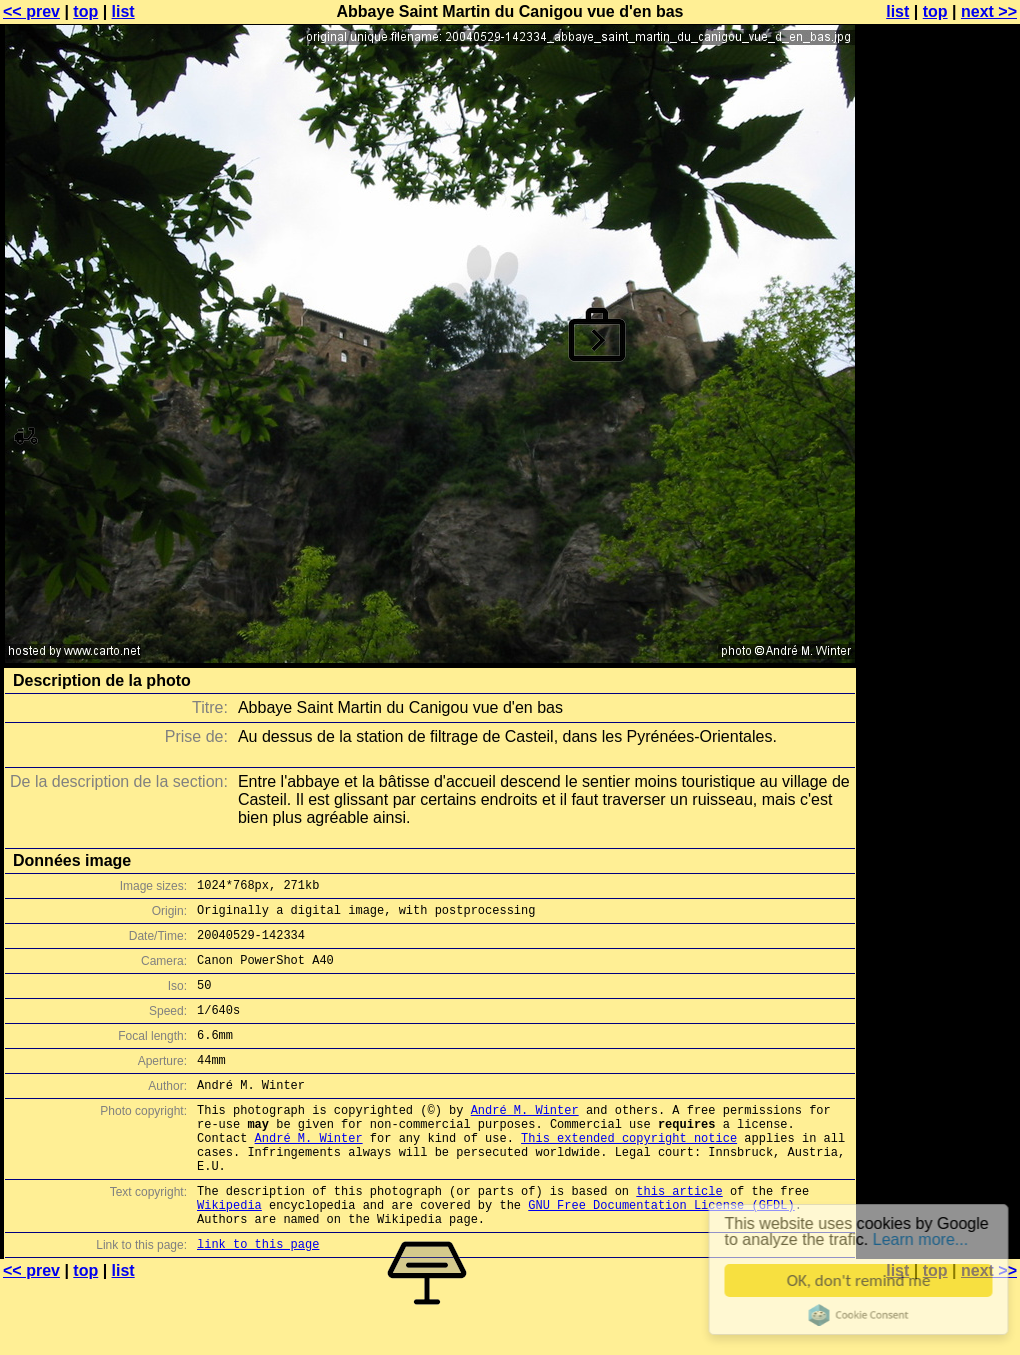  I want to click on access presentation or speaker mode, so click(427, 1273).